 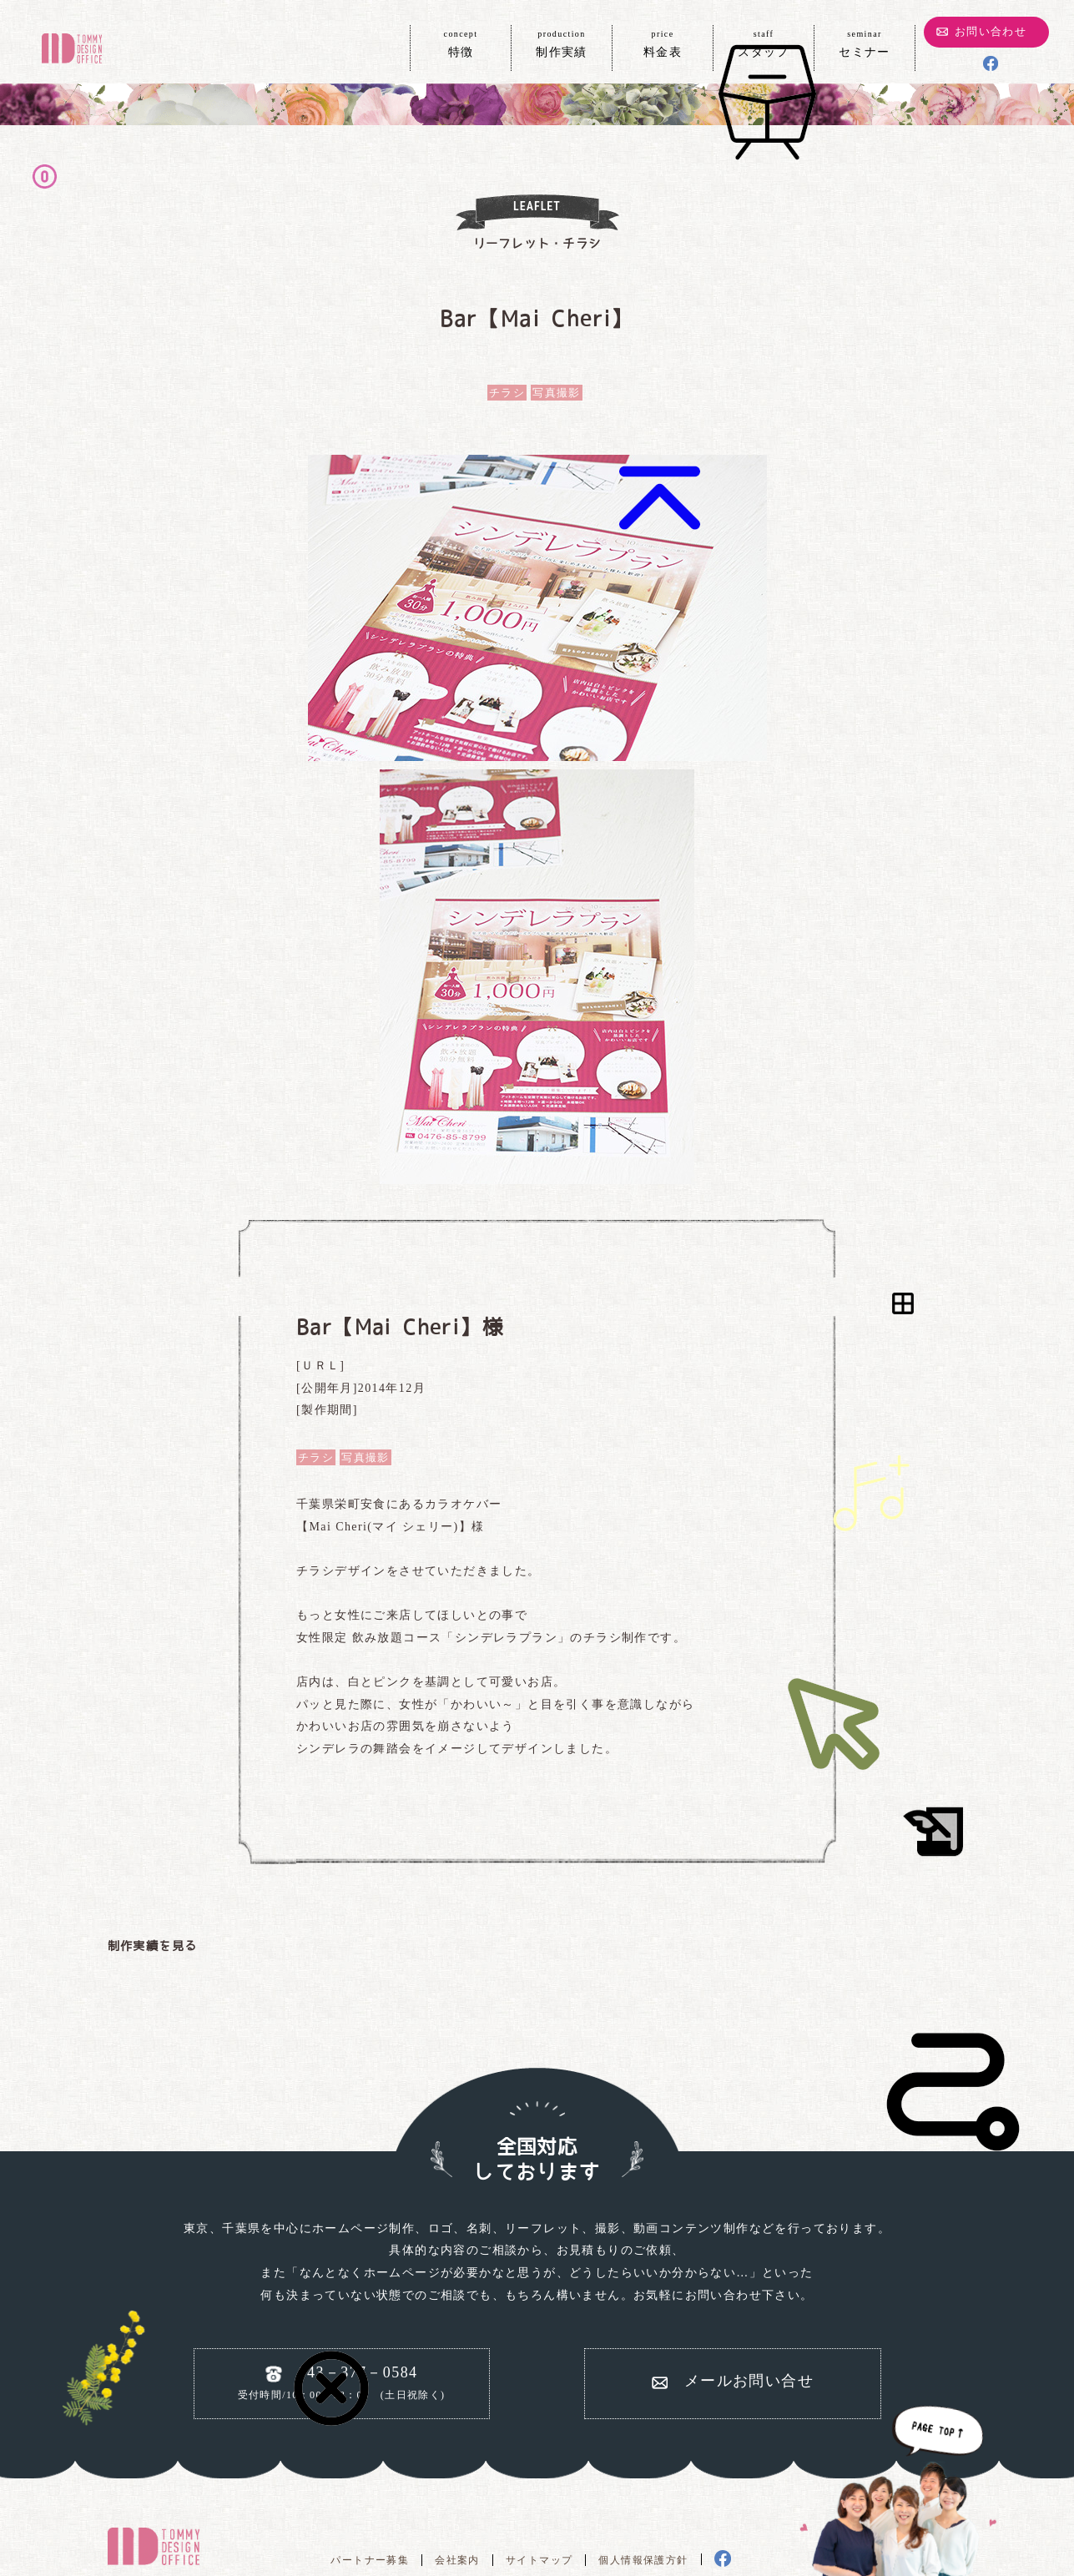 I want to click on view document history or revisions, so click(x=935, y=1832).